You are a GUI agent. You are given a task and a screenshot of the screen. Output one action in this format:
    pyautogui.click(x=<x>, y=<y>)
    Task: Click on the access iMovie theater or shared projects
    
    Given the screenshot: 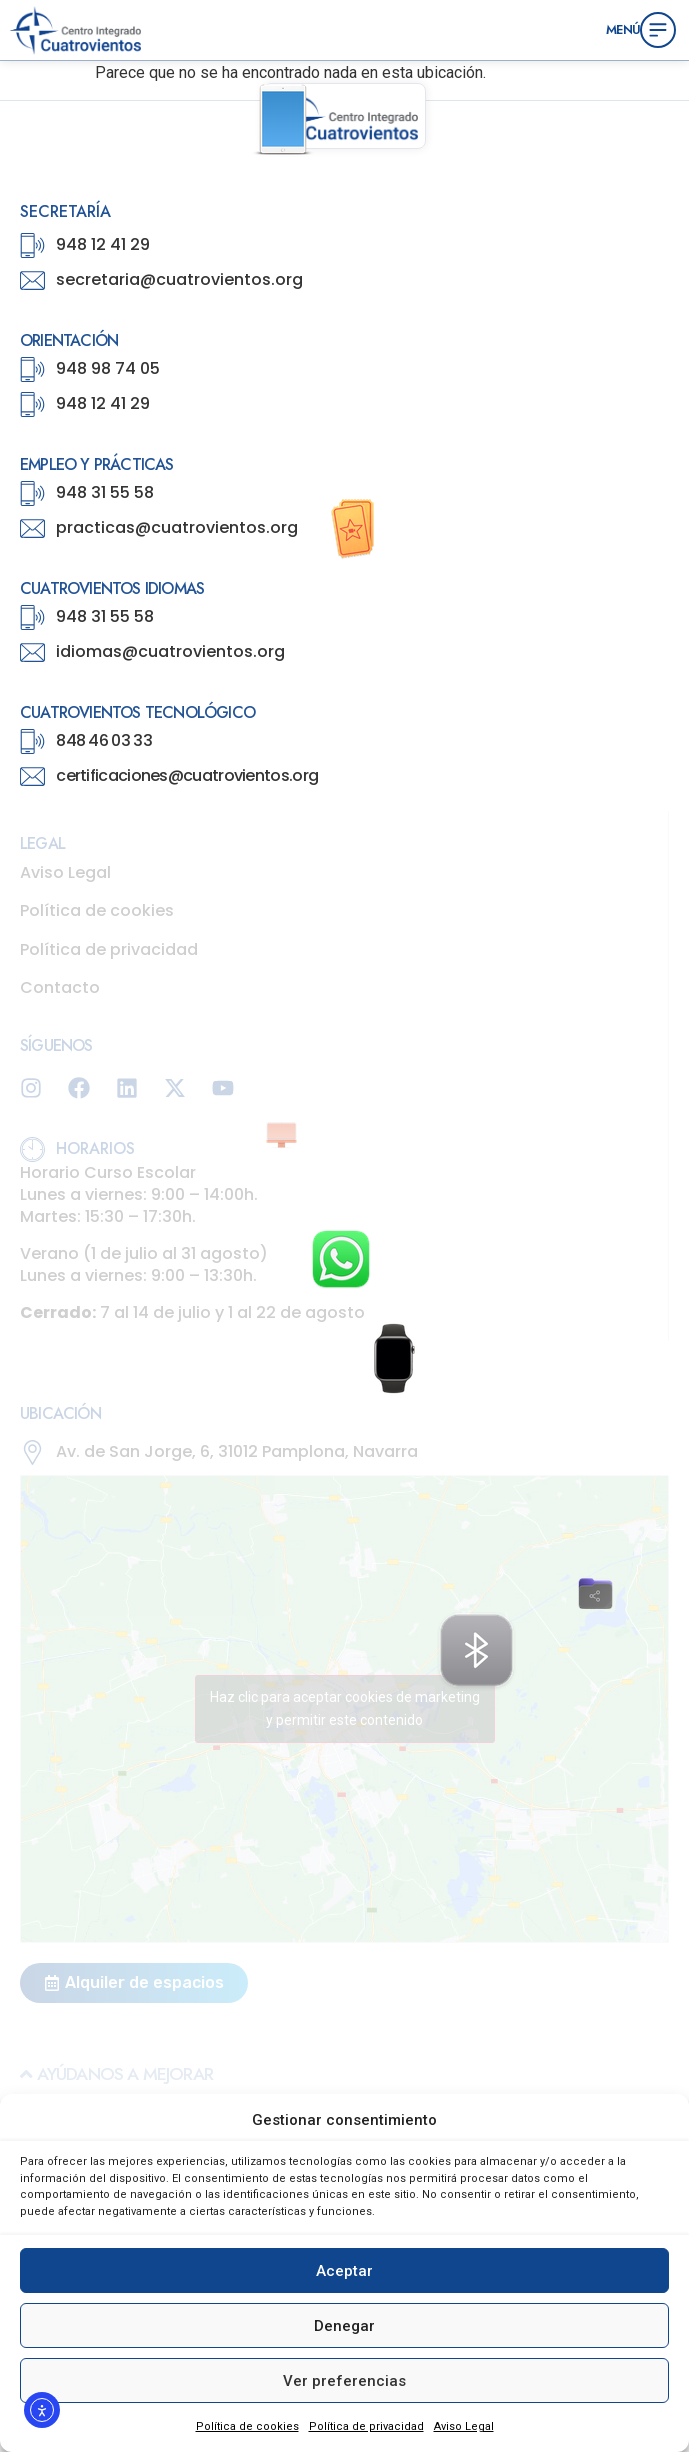 What is the action you would take?
    pyautogui.click(x=355, y=529)
    